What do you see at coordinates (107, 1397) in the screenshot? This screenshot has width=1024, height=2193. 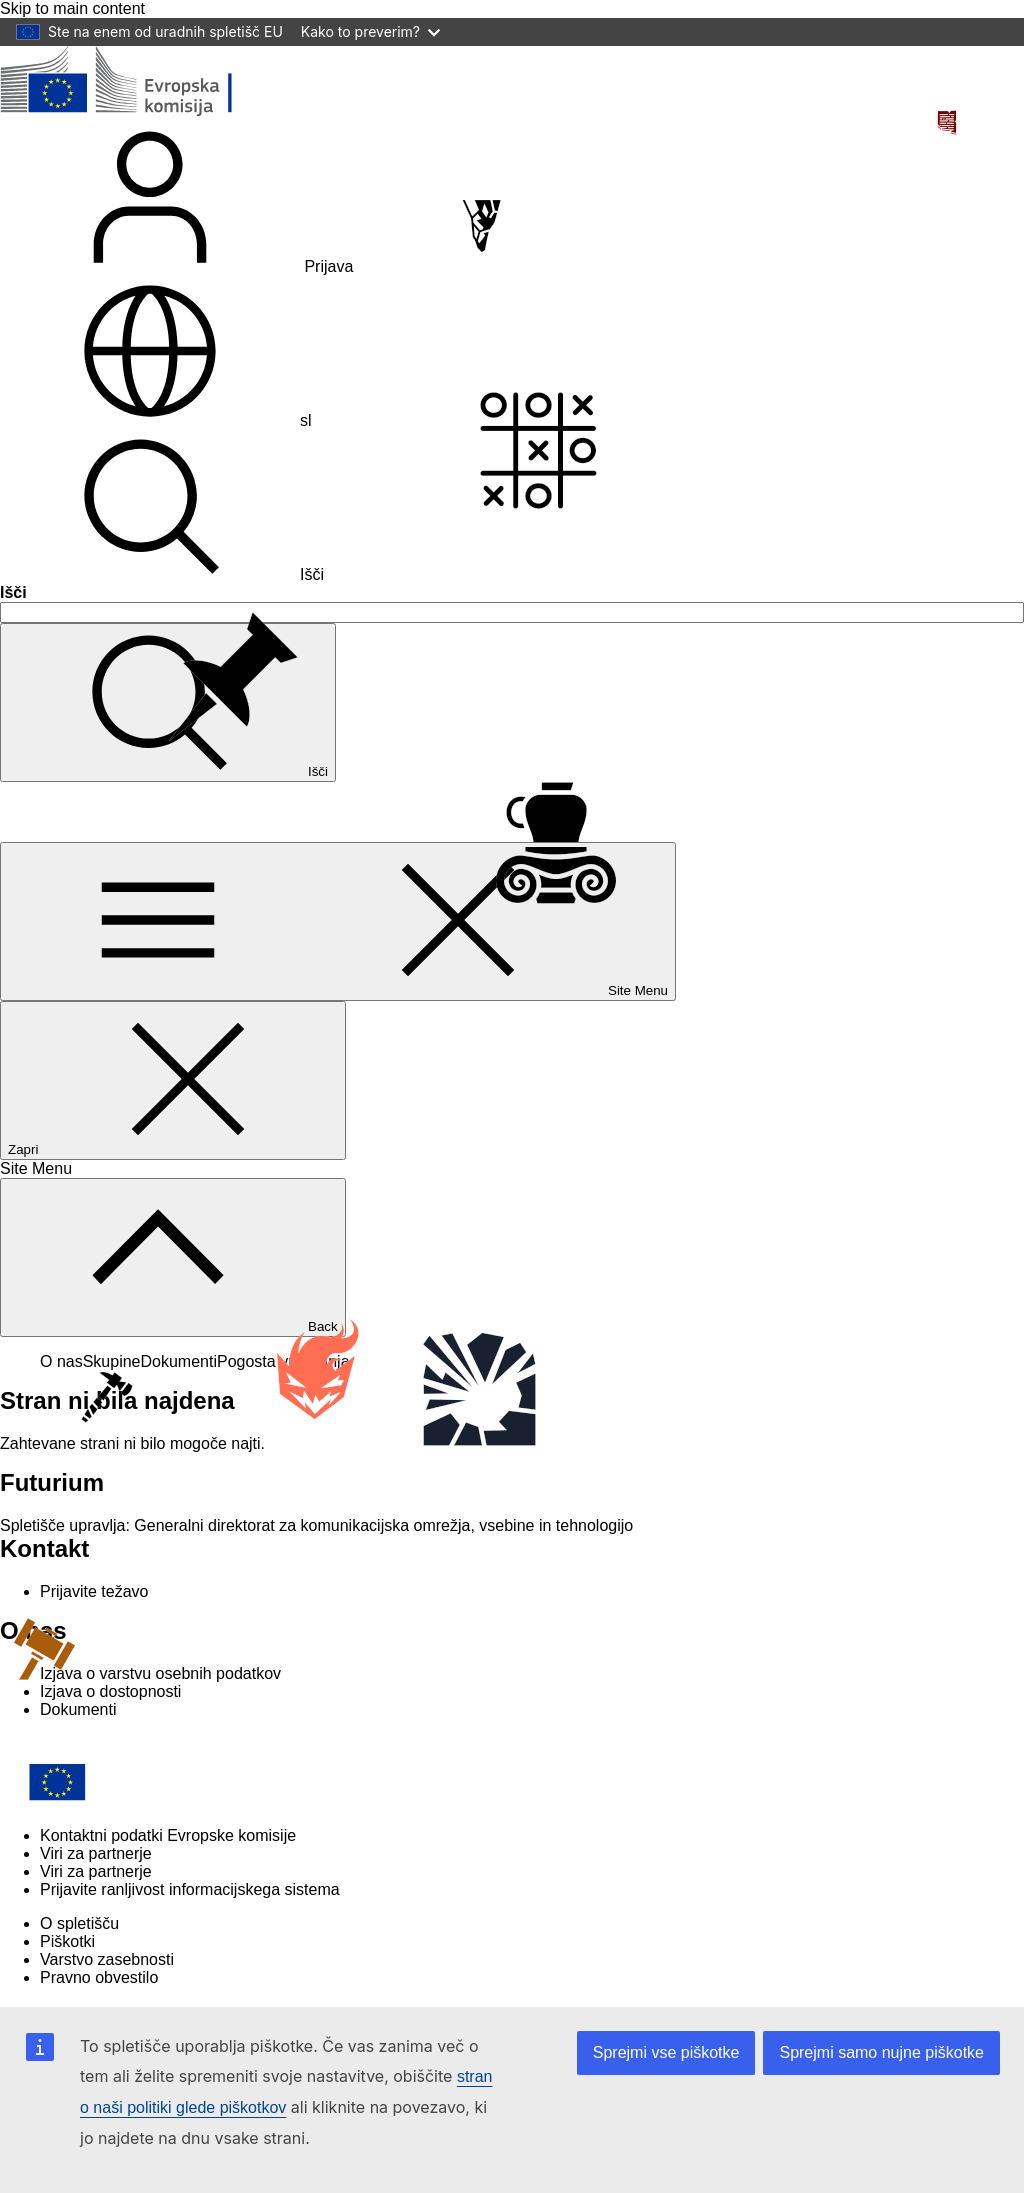 I see `access building or construction tools` at bounding box center [107, 1397].